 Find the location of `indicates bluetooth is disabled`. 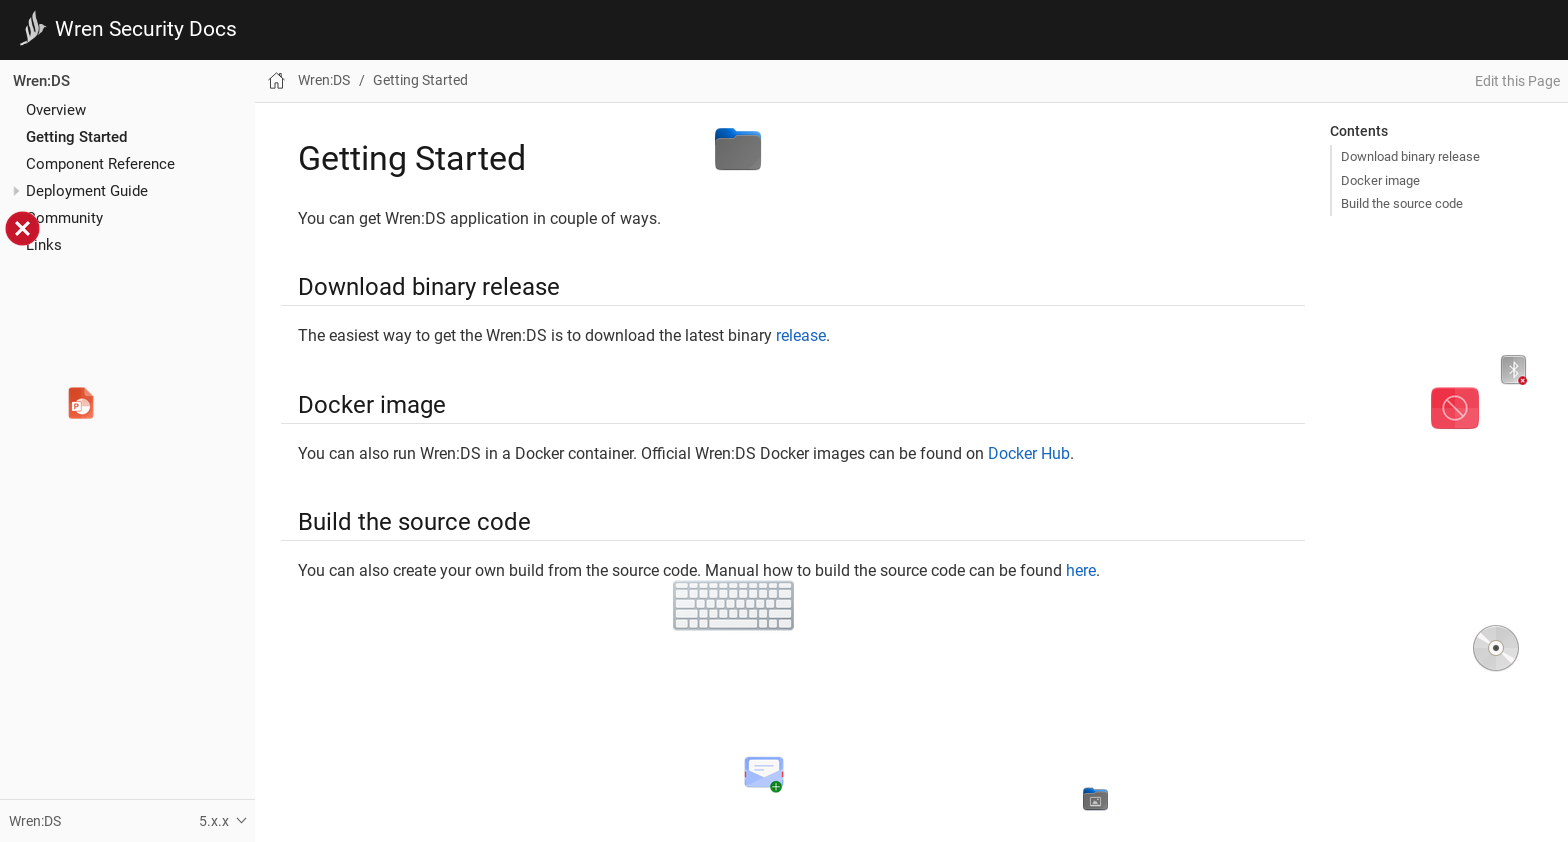

indicates bluetooth is disabled is located at coordinates (1513, 369).